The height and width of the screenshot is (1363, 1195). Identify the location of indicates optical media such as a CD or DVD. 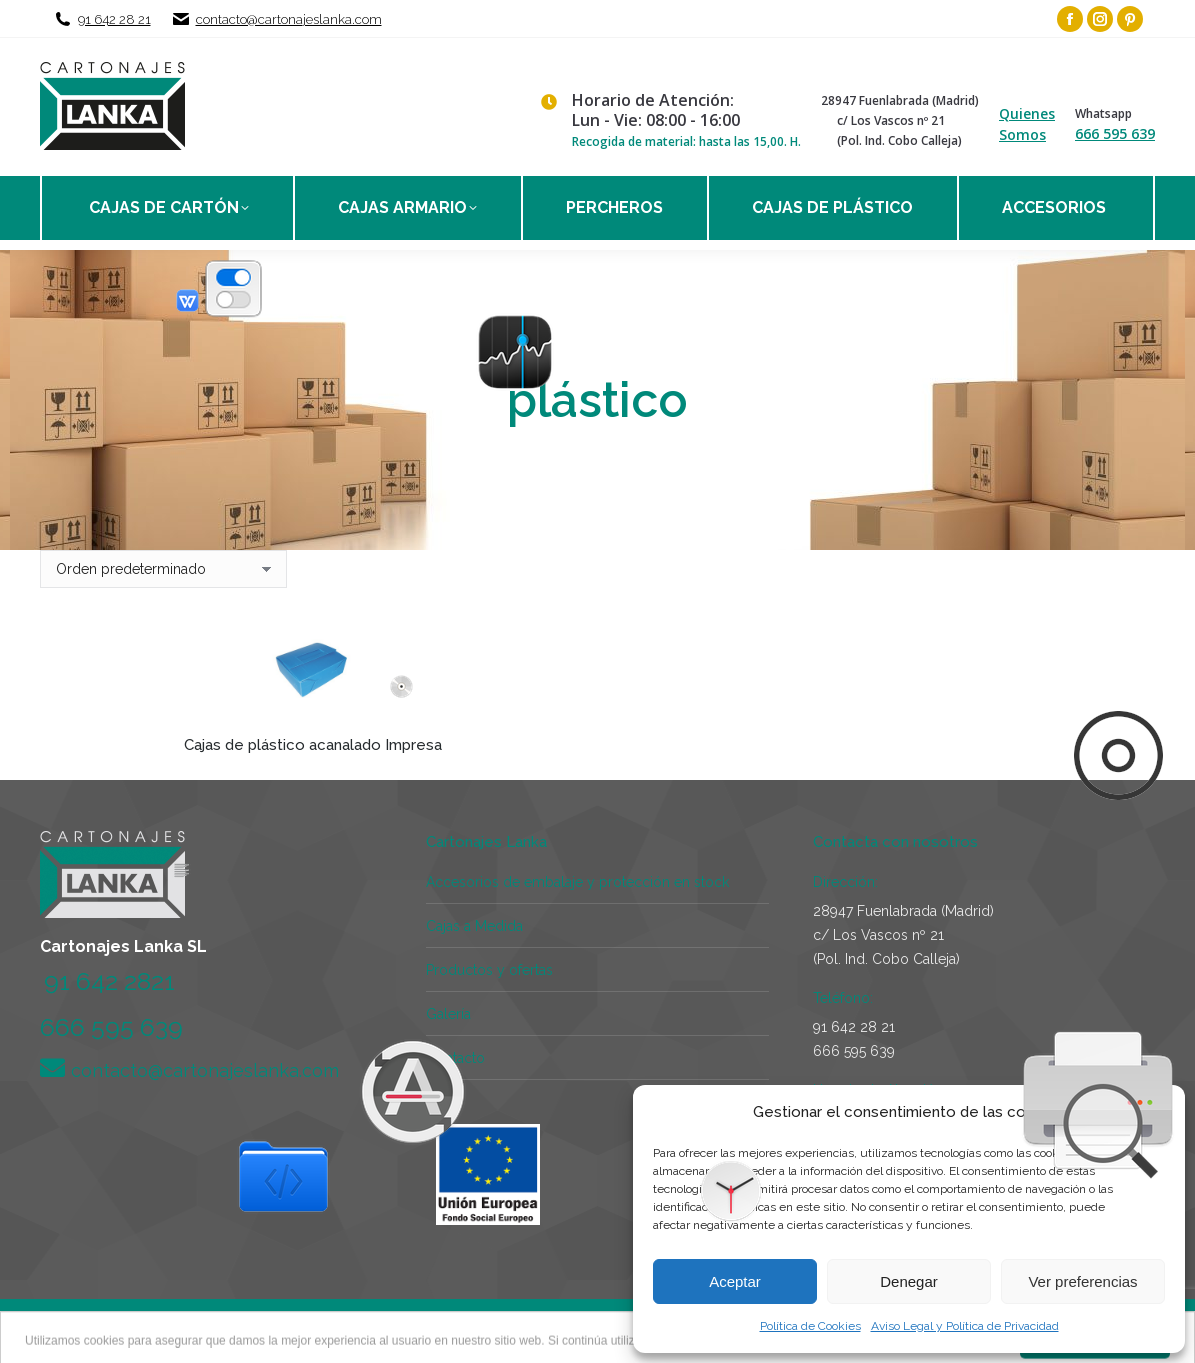
(1118, 755).